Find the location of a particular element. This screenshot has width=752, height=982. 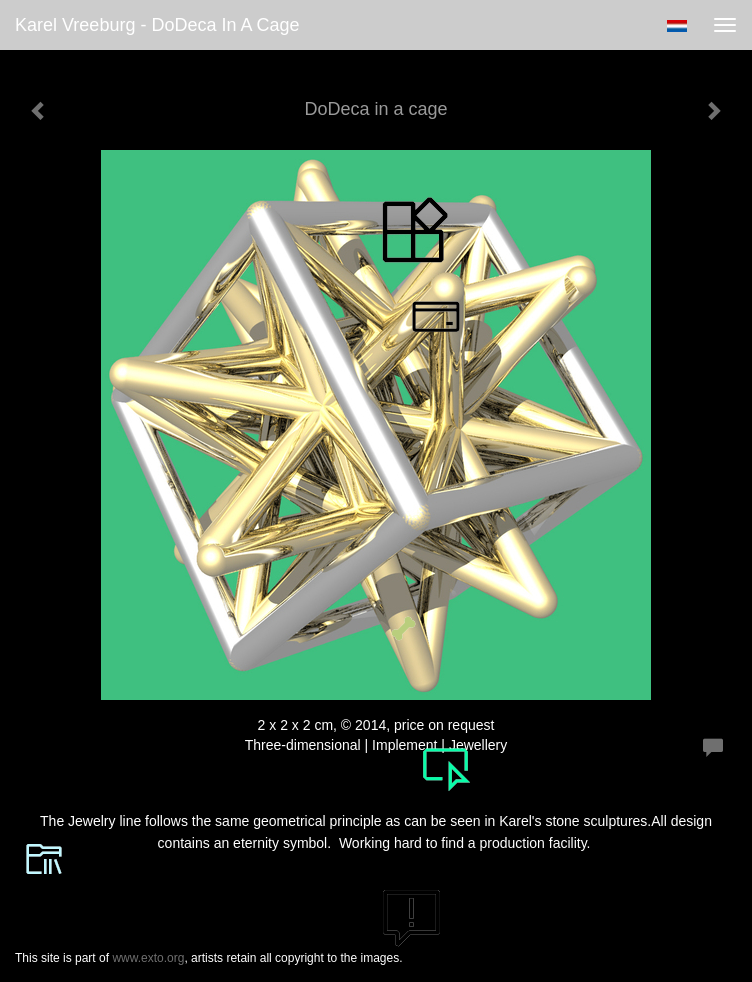

open the extensions marketplace is located at coordinates (412, 229).